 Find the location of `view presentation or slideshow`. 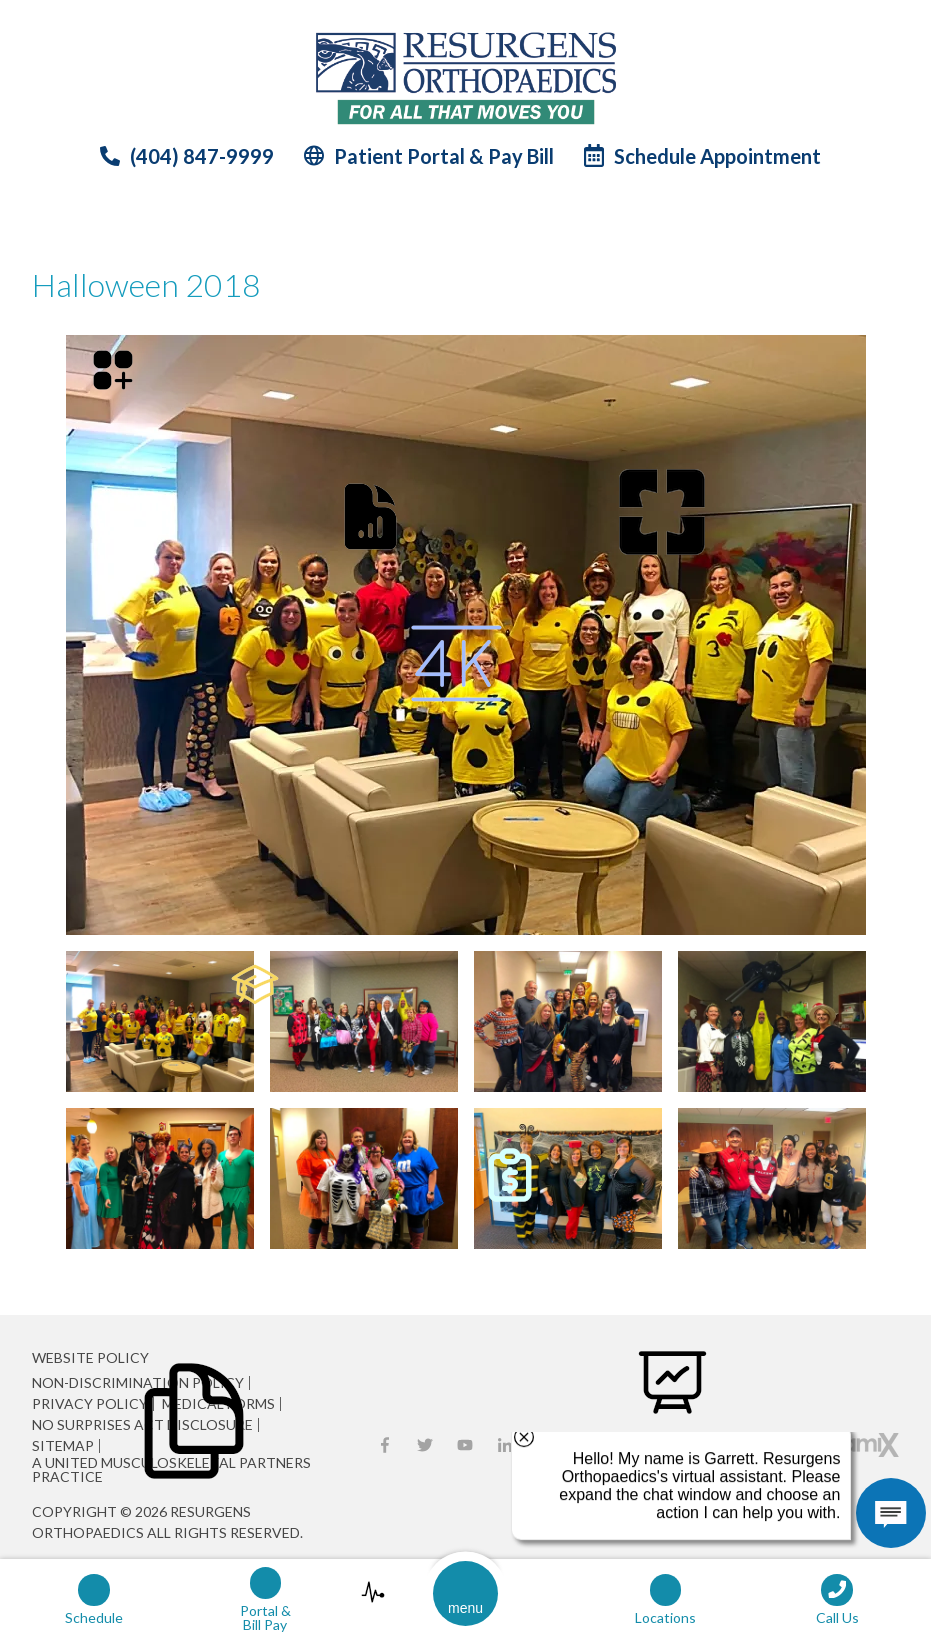

view presentation or slideshow is located at coordinates (672, 1382).